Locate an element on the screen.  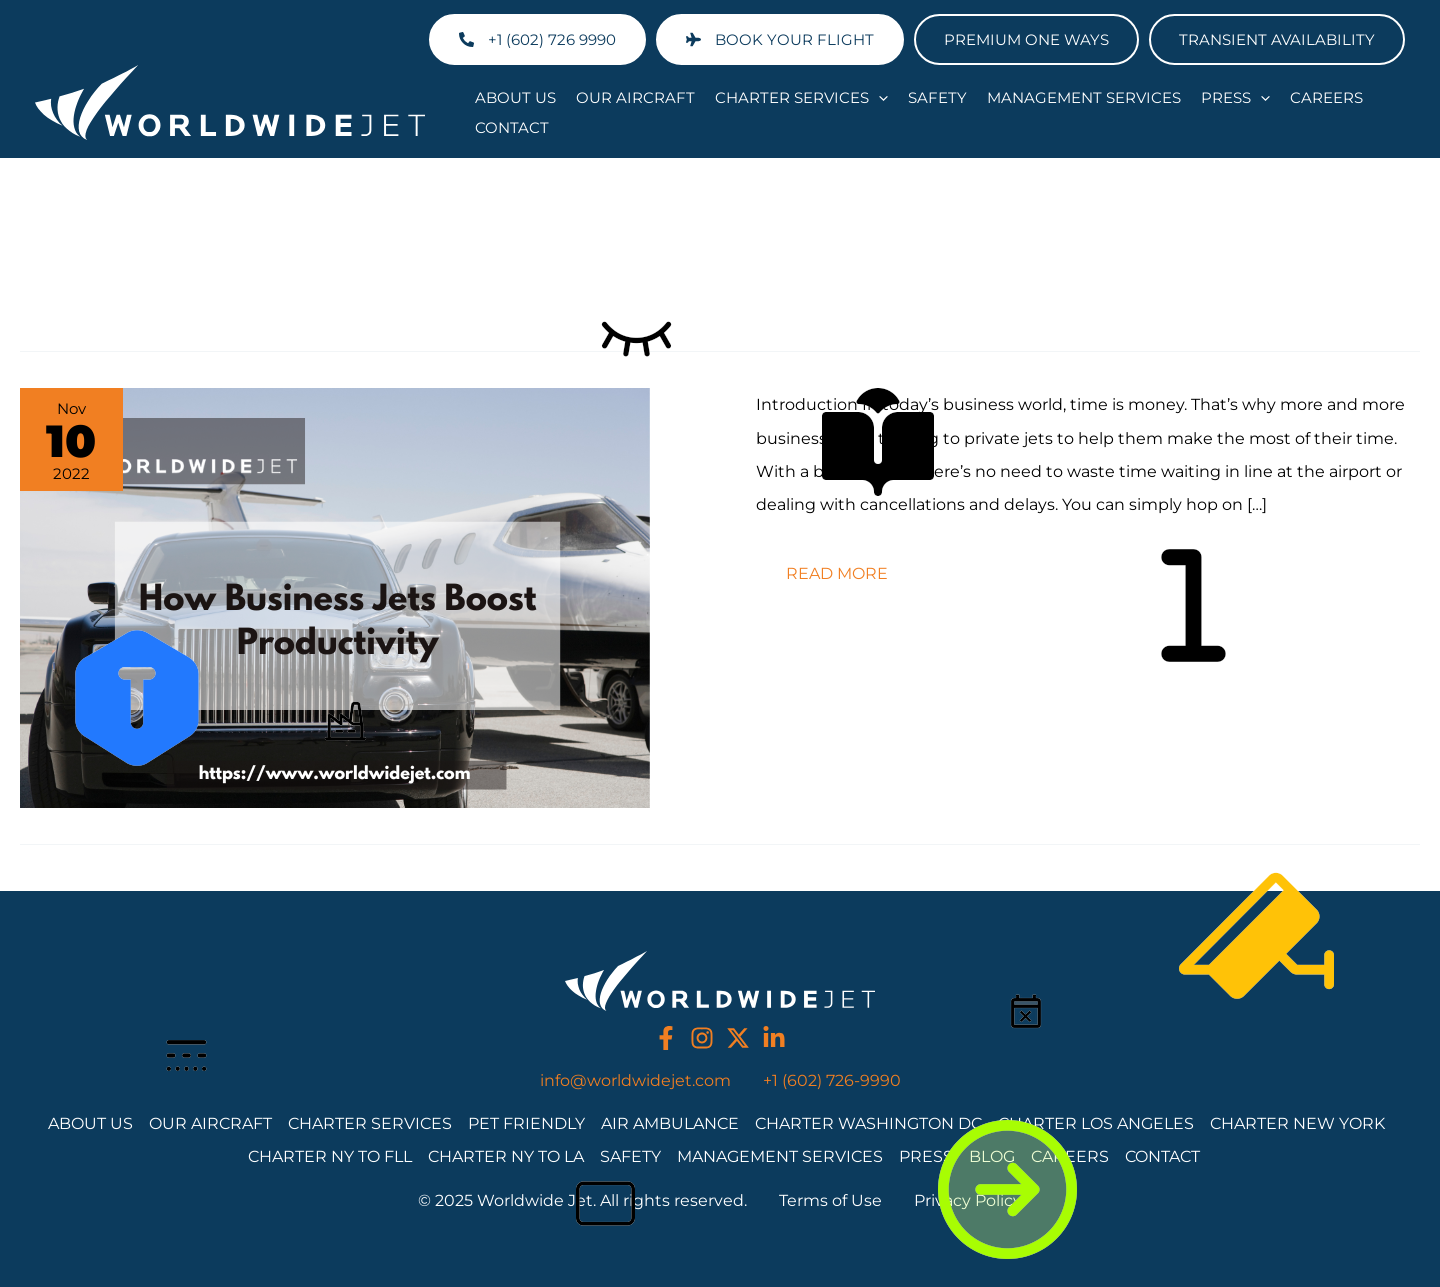
indicates a busy or unavailable event is located at coordinates (1026, 1013).